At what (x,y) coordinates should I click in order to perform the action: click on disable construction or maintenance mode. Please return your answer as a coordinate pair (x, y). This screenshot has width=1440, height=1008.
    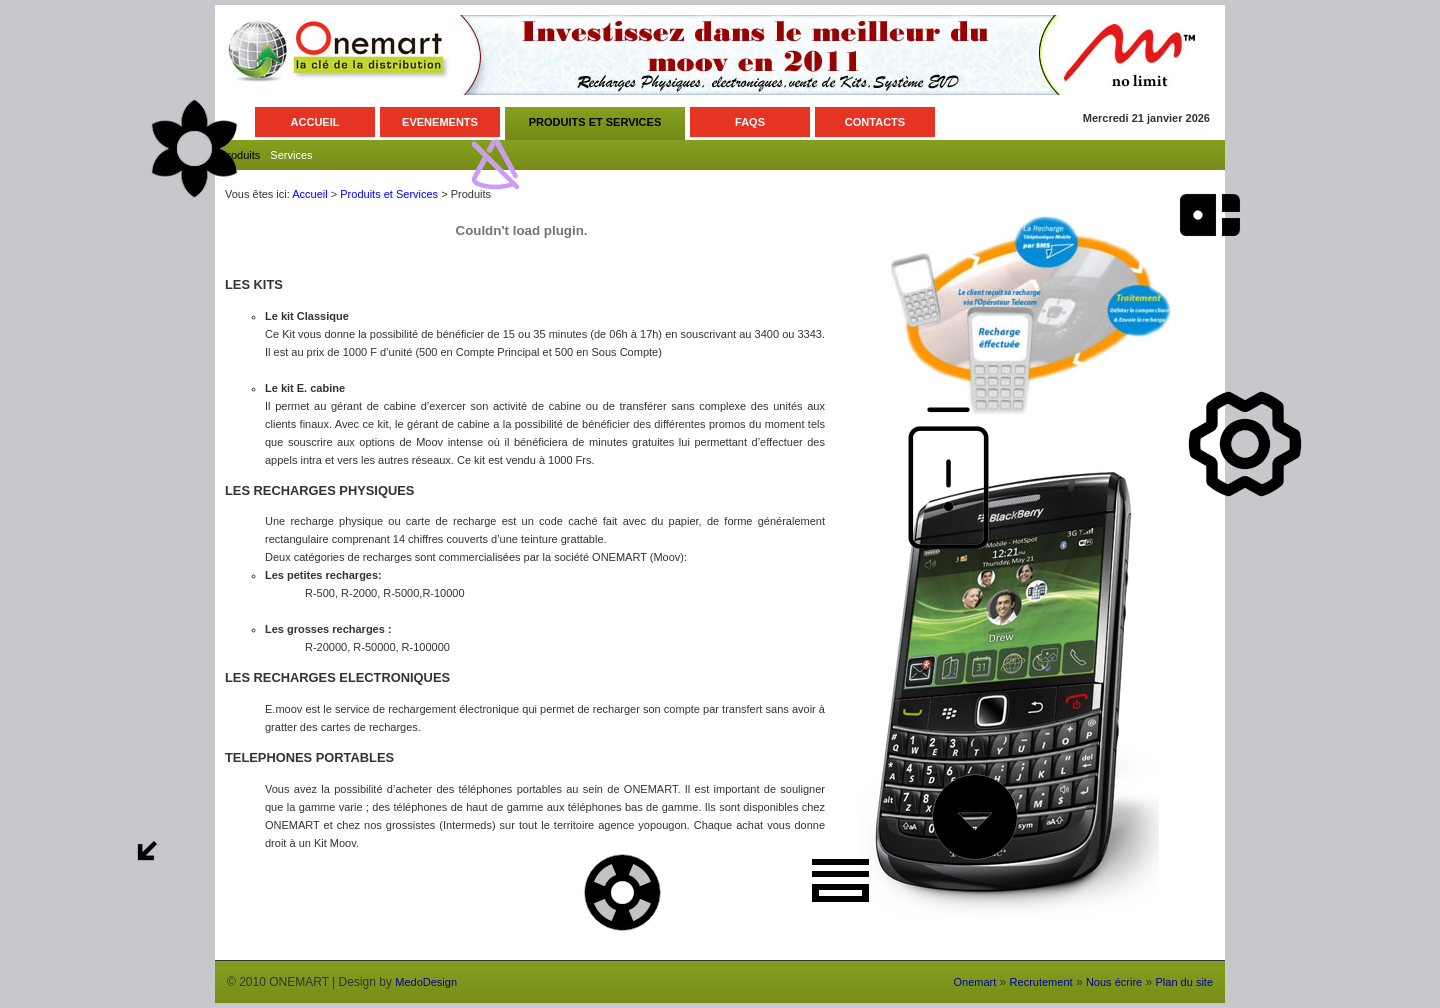
    Looking at the image, I should click on (495, 165).